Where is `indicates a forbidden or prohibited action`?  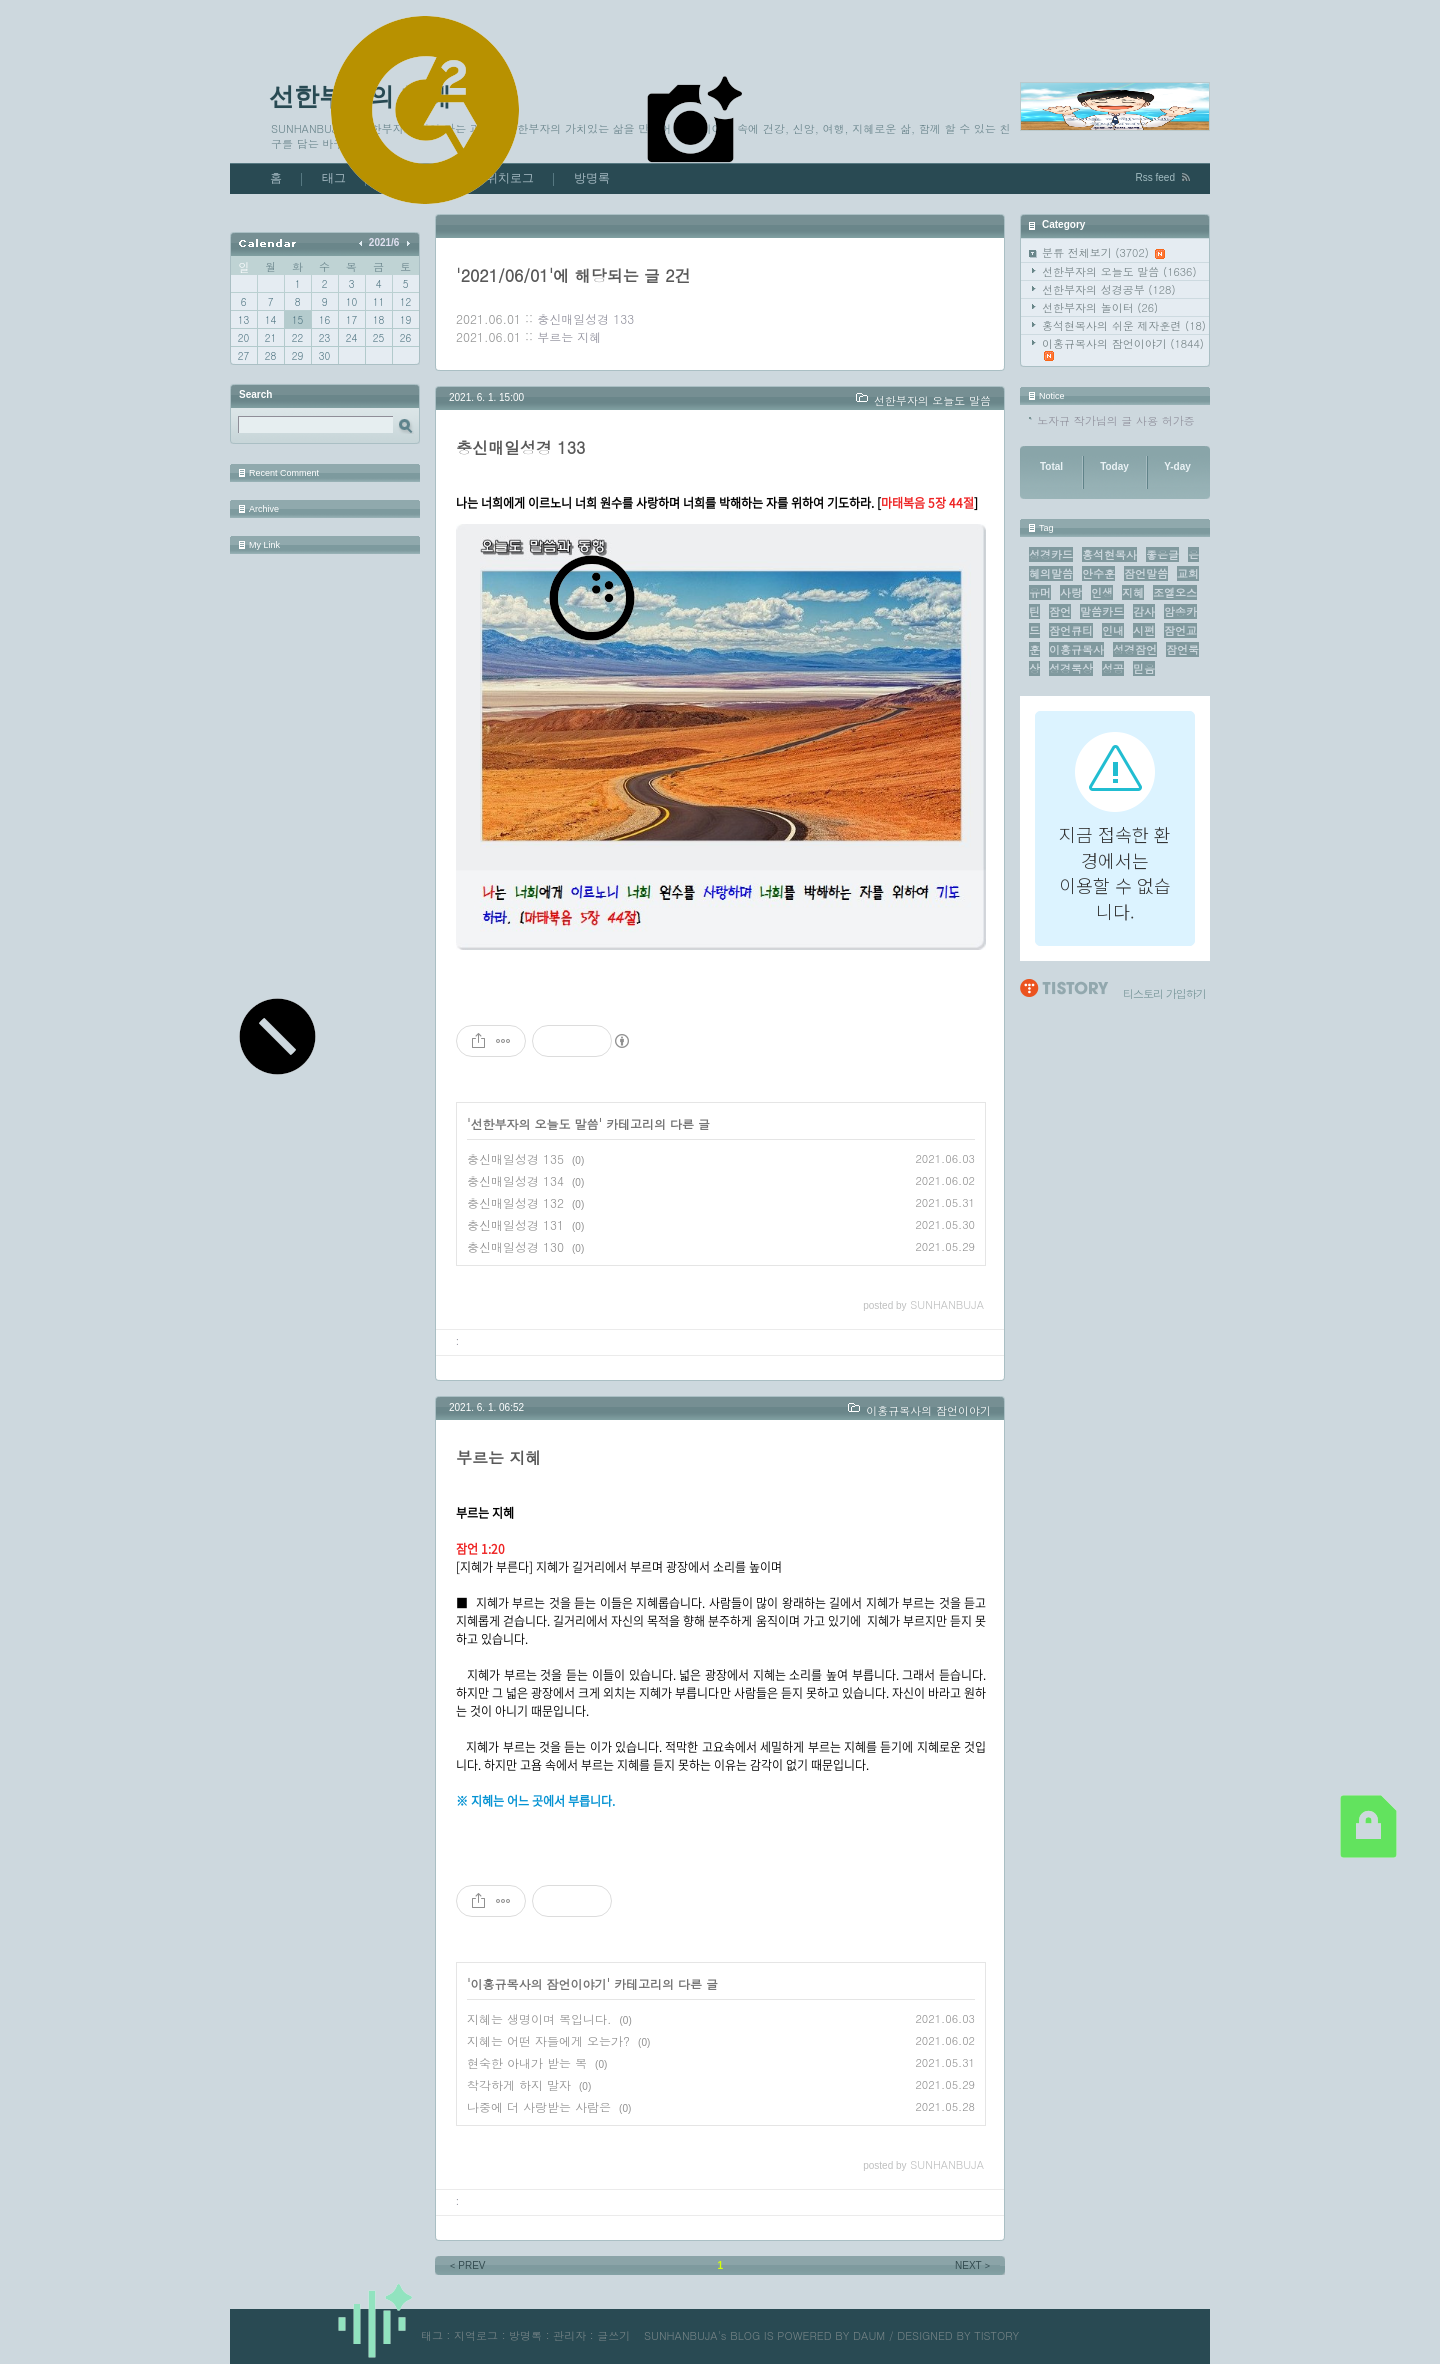 indicates a forbidden or prohibited action is located at coordinates (277, 1036).